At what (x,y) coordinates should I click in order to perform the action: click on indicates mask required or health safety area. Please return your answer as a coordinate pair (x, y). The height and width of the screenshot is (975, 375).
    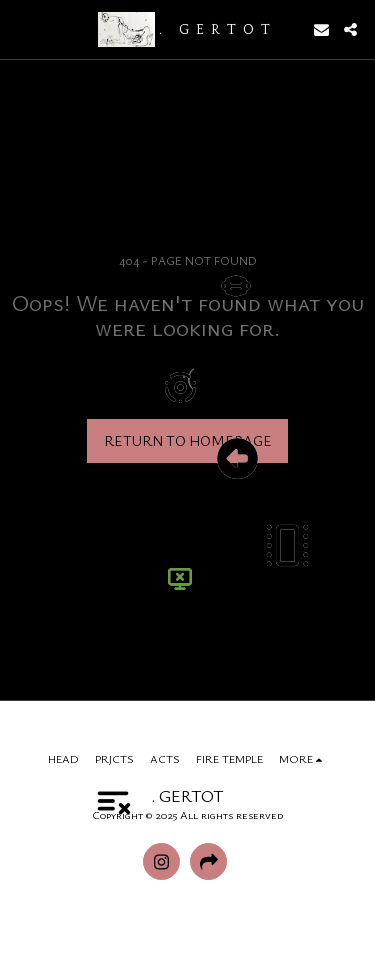
    Looking at the image, I should click on (236, 286).